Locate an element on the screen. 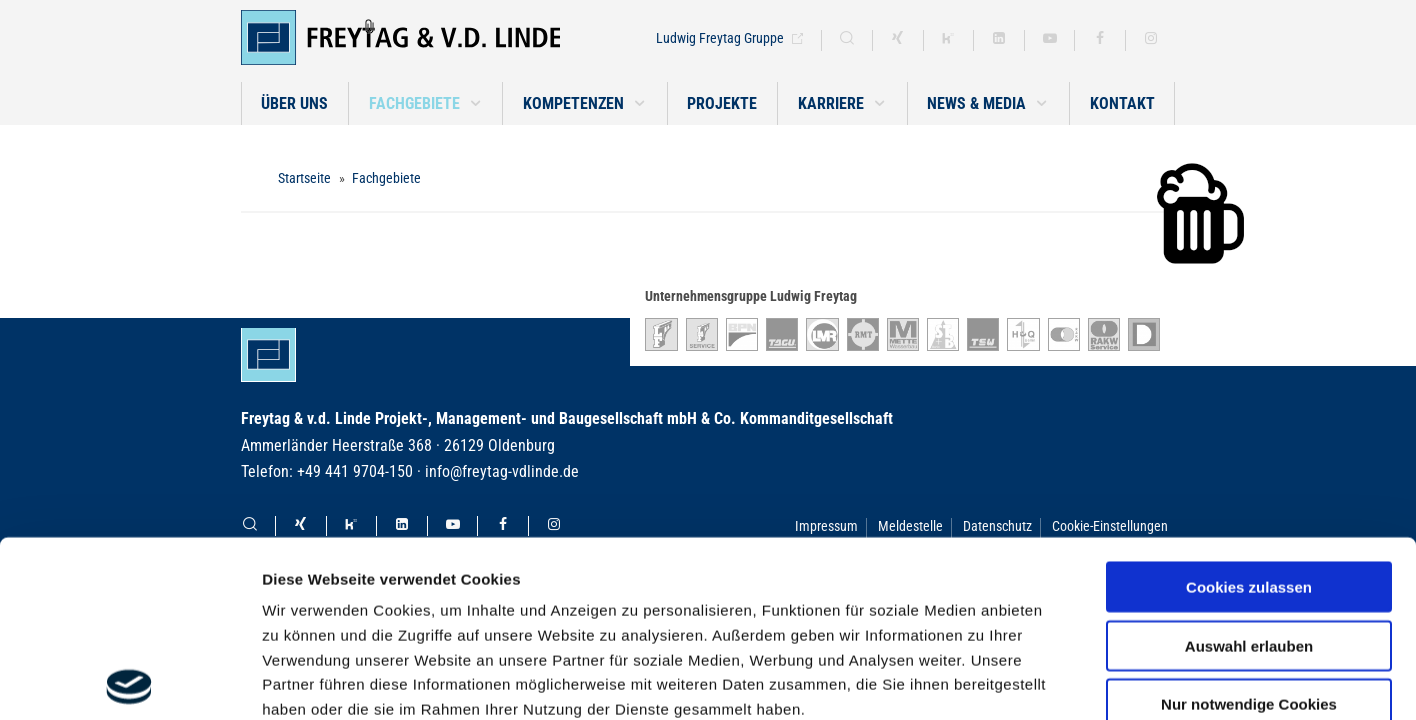  attach a file to your message is located at coordinates (369, 26).